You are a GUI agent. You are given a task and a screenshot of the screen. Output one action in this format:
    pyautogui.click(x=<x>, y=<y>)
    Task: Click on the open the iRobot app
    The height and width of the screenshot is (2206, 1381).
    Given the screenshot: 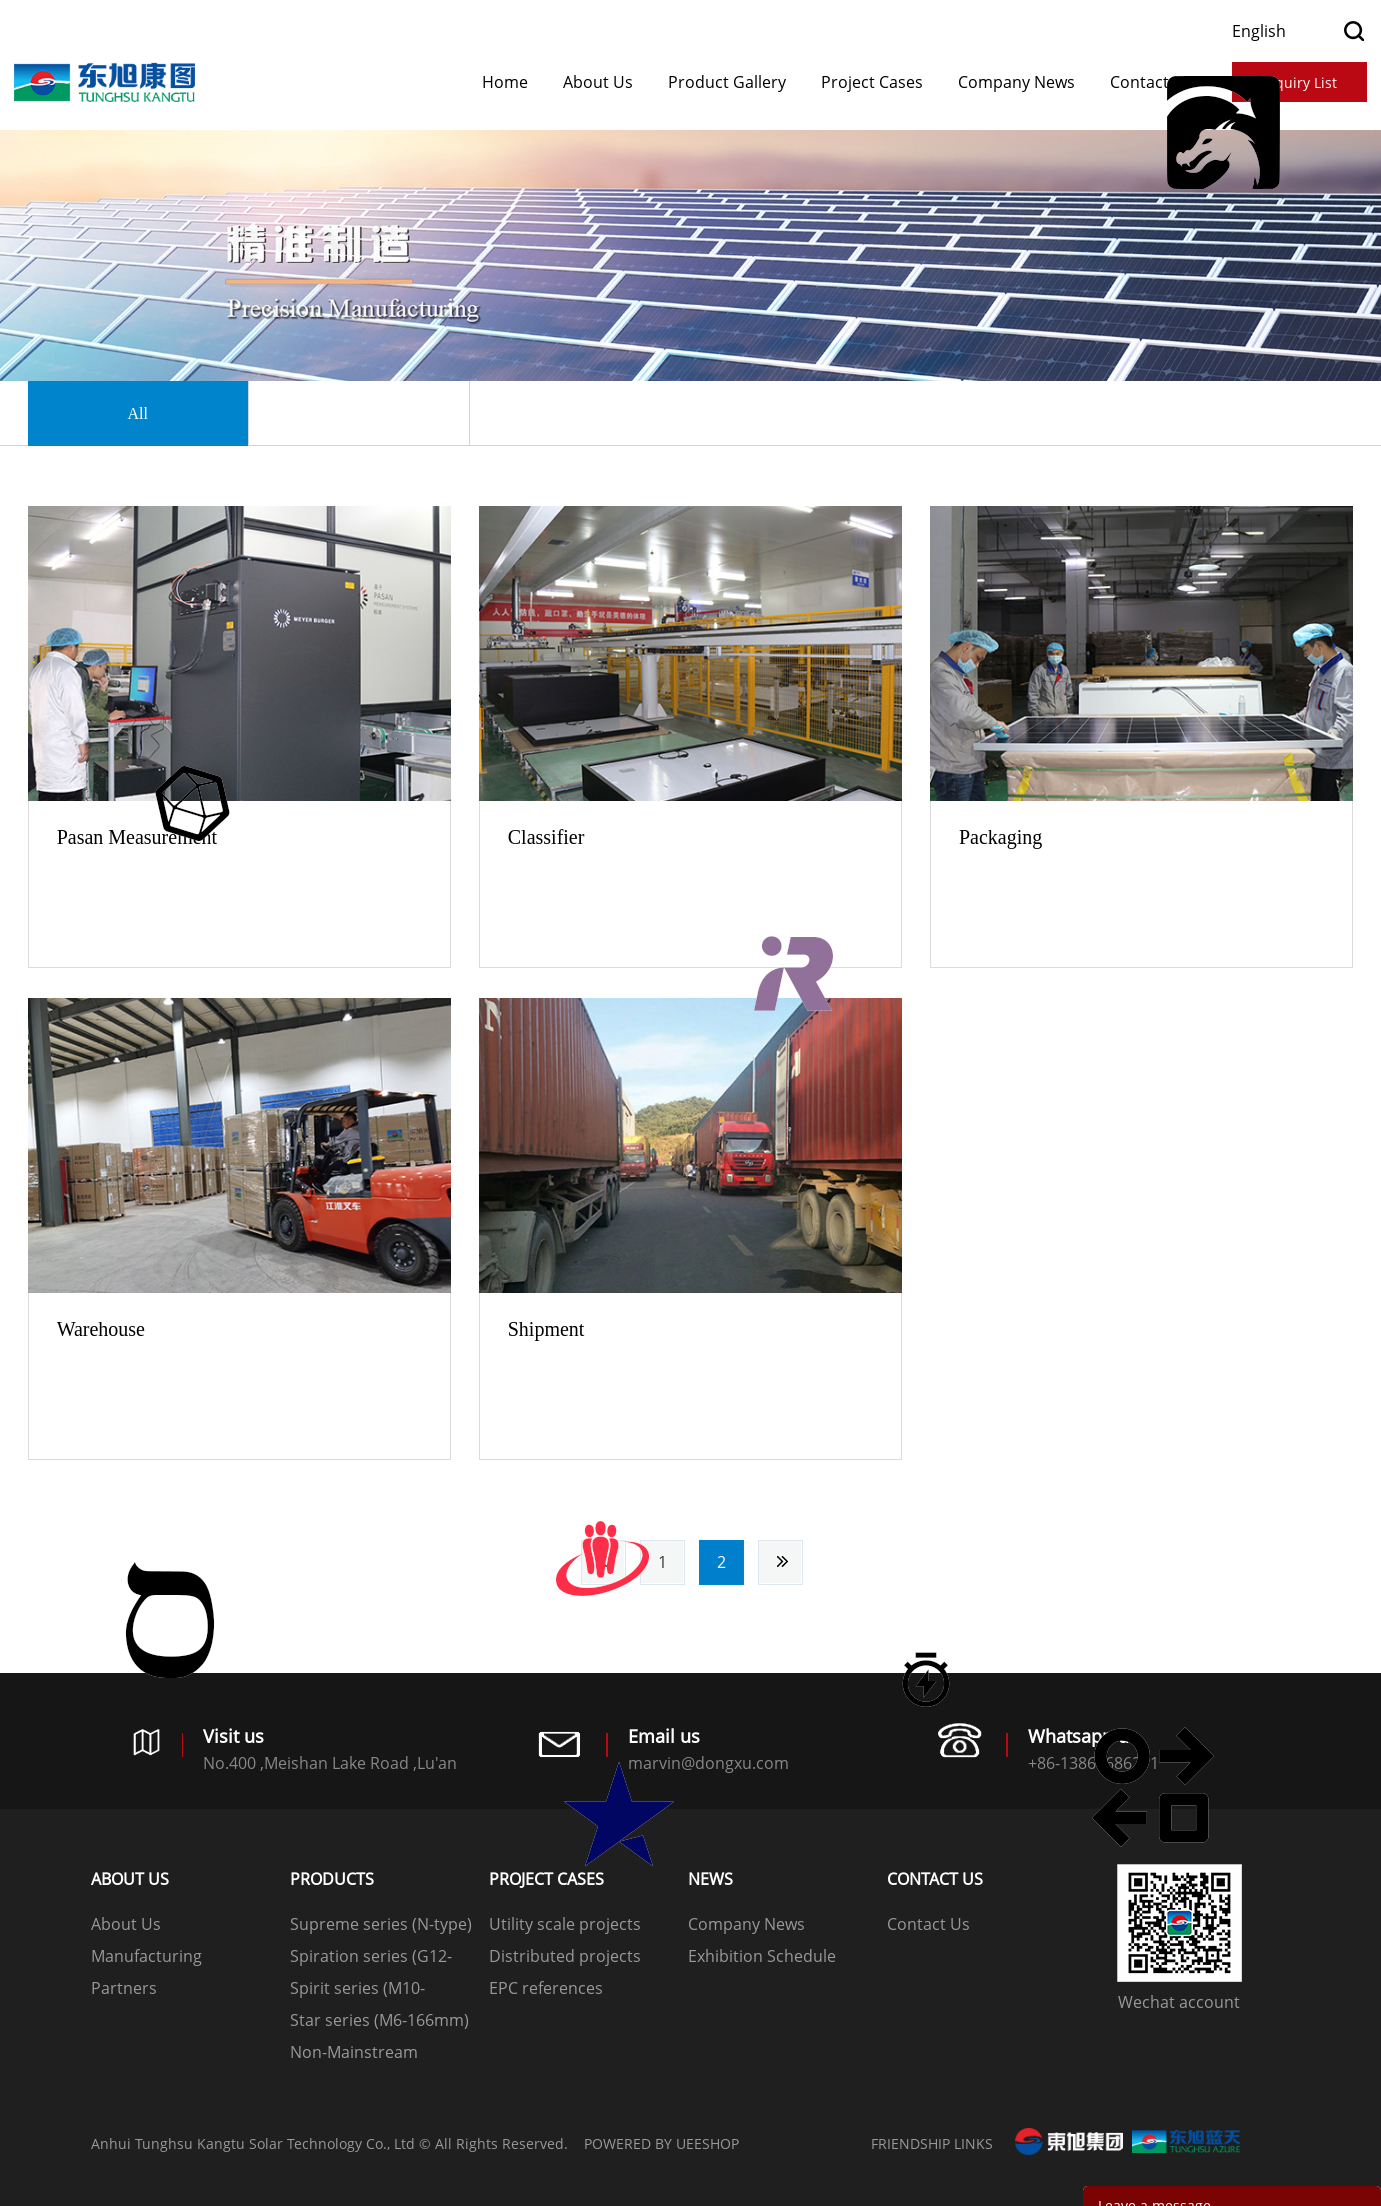 What is the action you would take?
    pyautogui.click(x=793, y=973)
    